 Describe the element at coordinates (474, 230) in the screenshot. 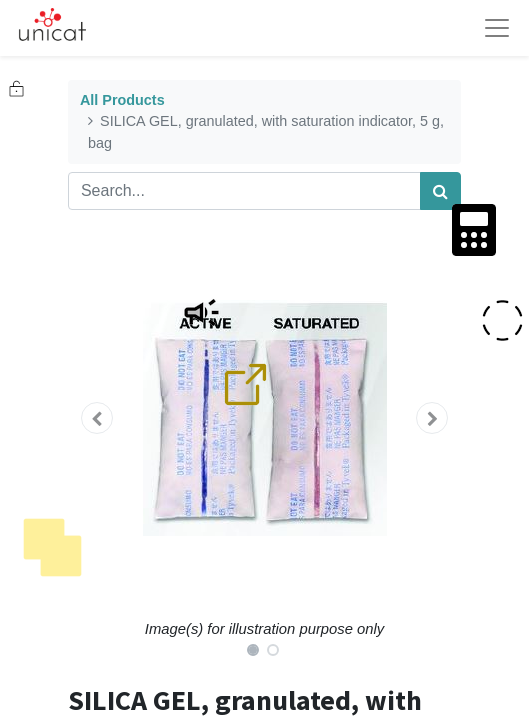

I see `open the calculator app` at that location.